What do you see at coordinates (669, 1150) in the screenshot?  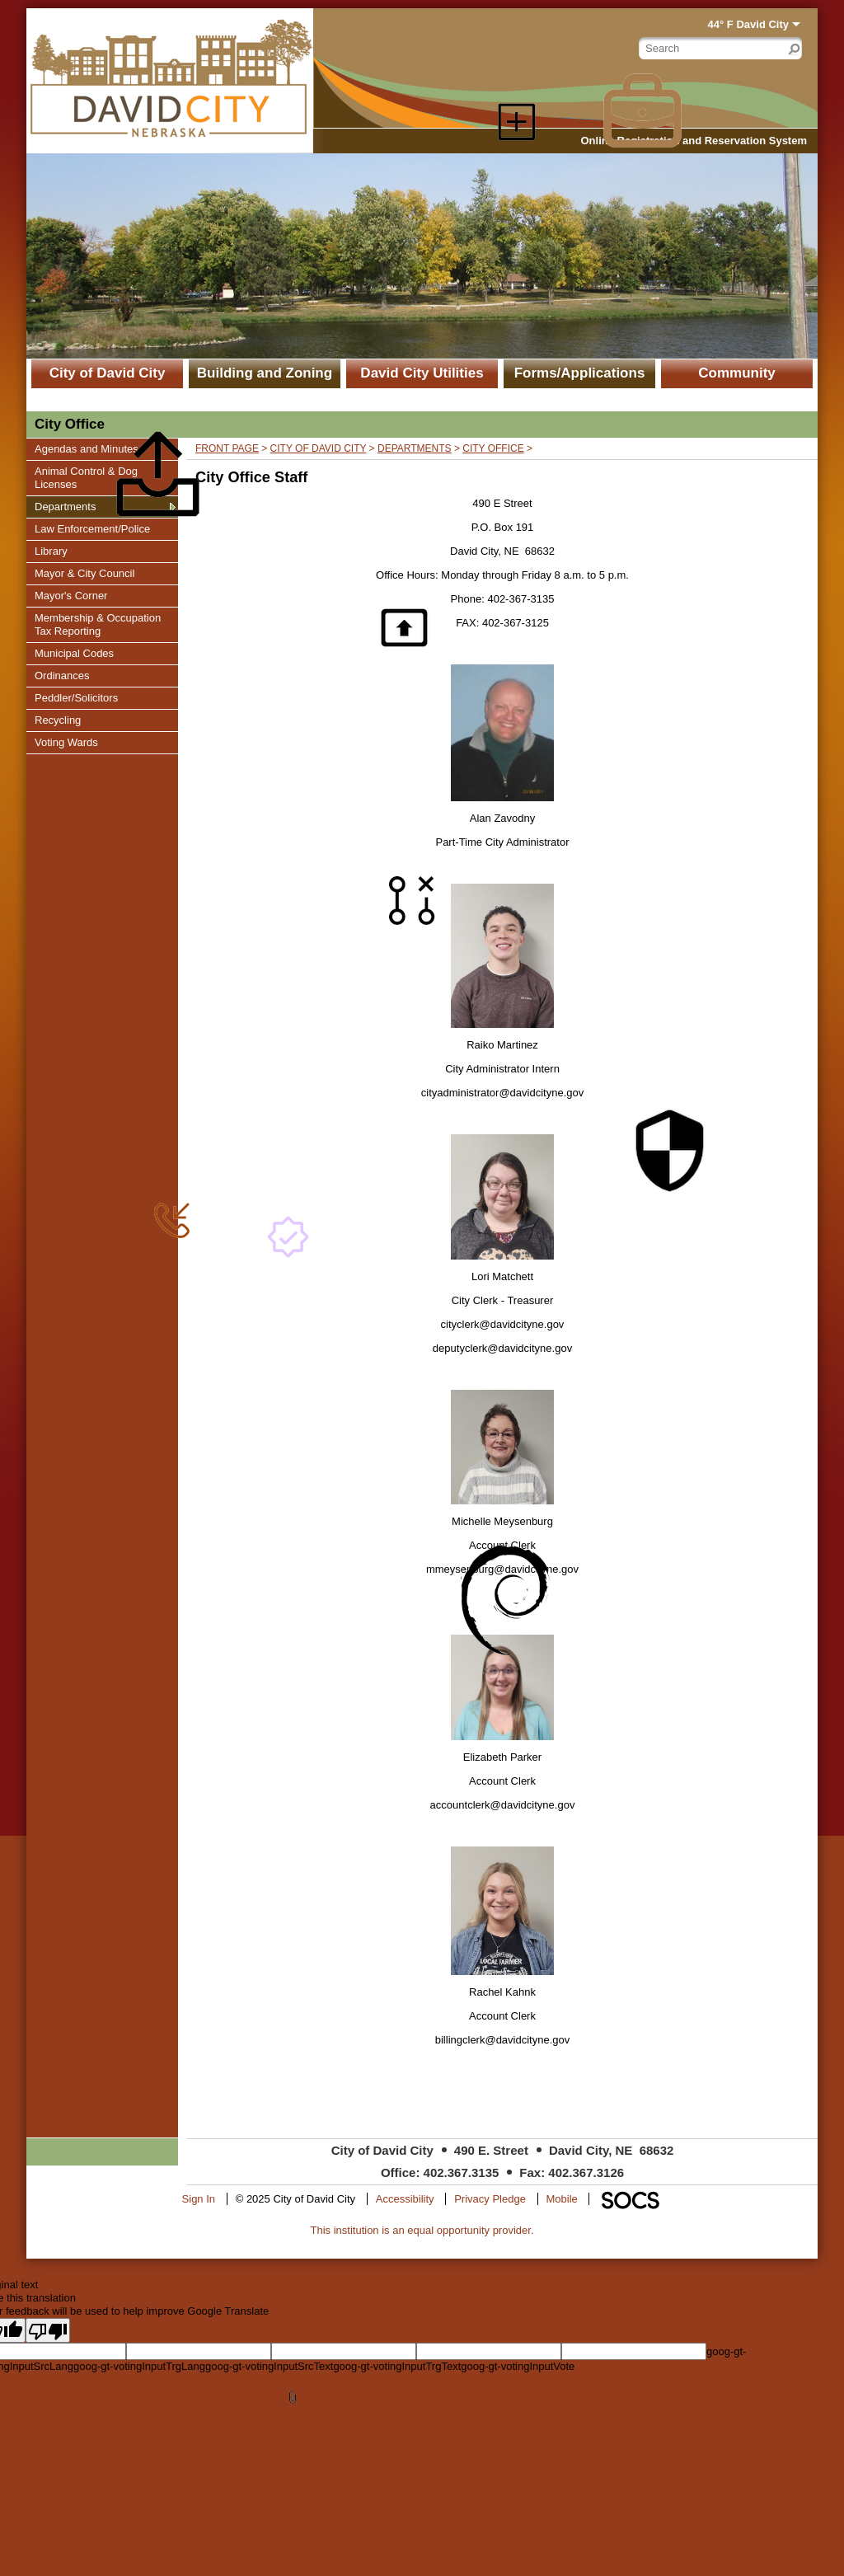 I see `access security settings` at bounding box center [669, 1150].